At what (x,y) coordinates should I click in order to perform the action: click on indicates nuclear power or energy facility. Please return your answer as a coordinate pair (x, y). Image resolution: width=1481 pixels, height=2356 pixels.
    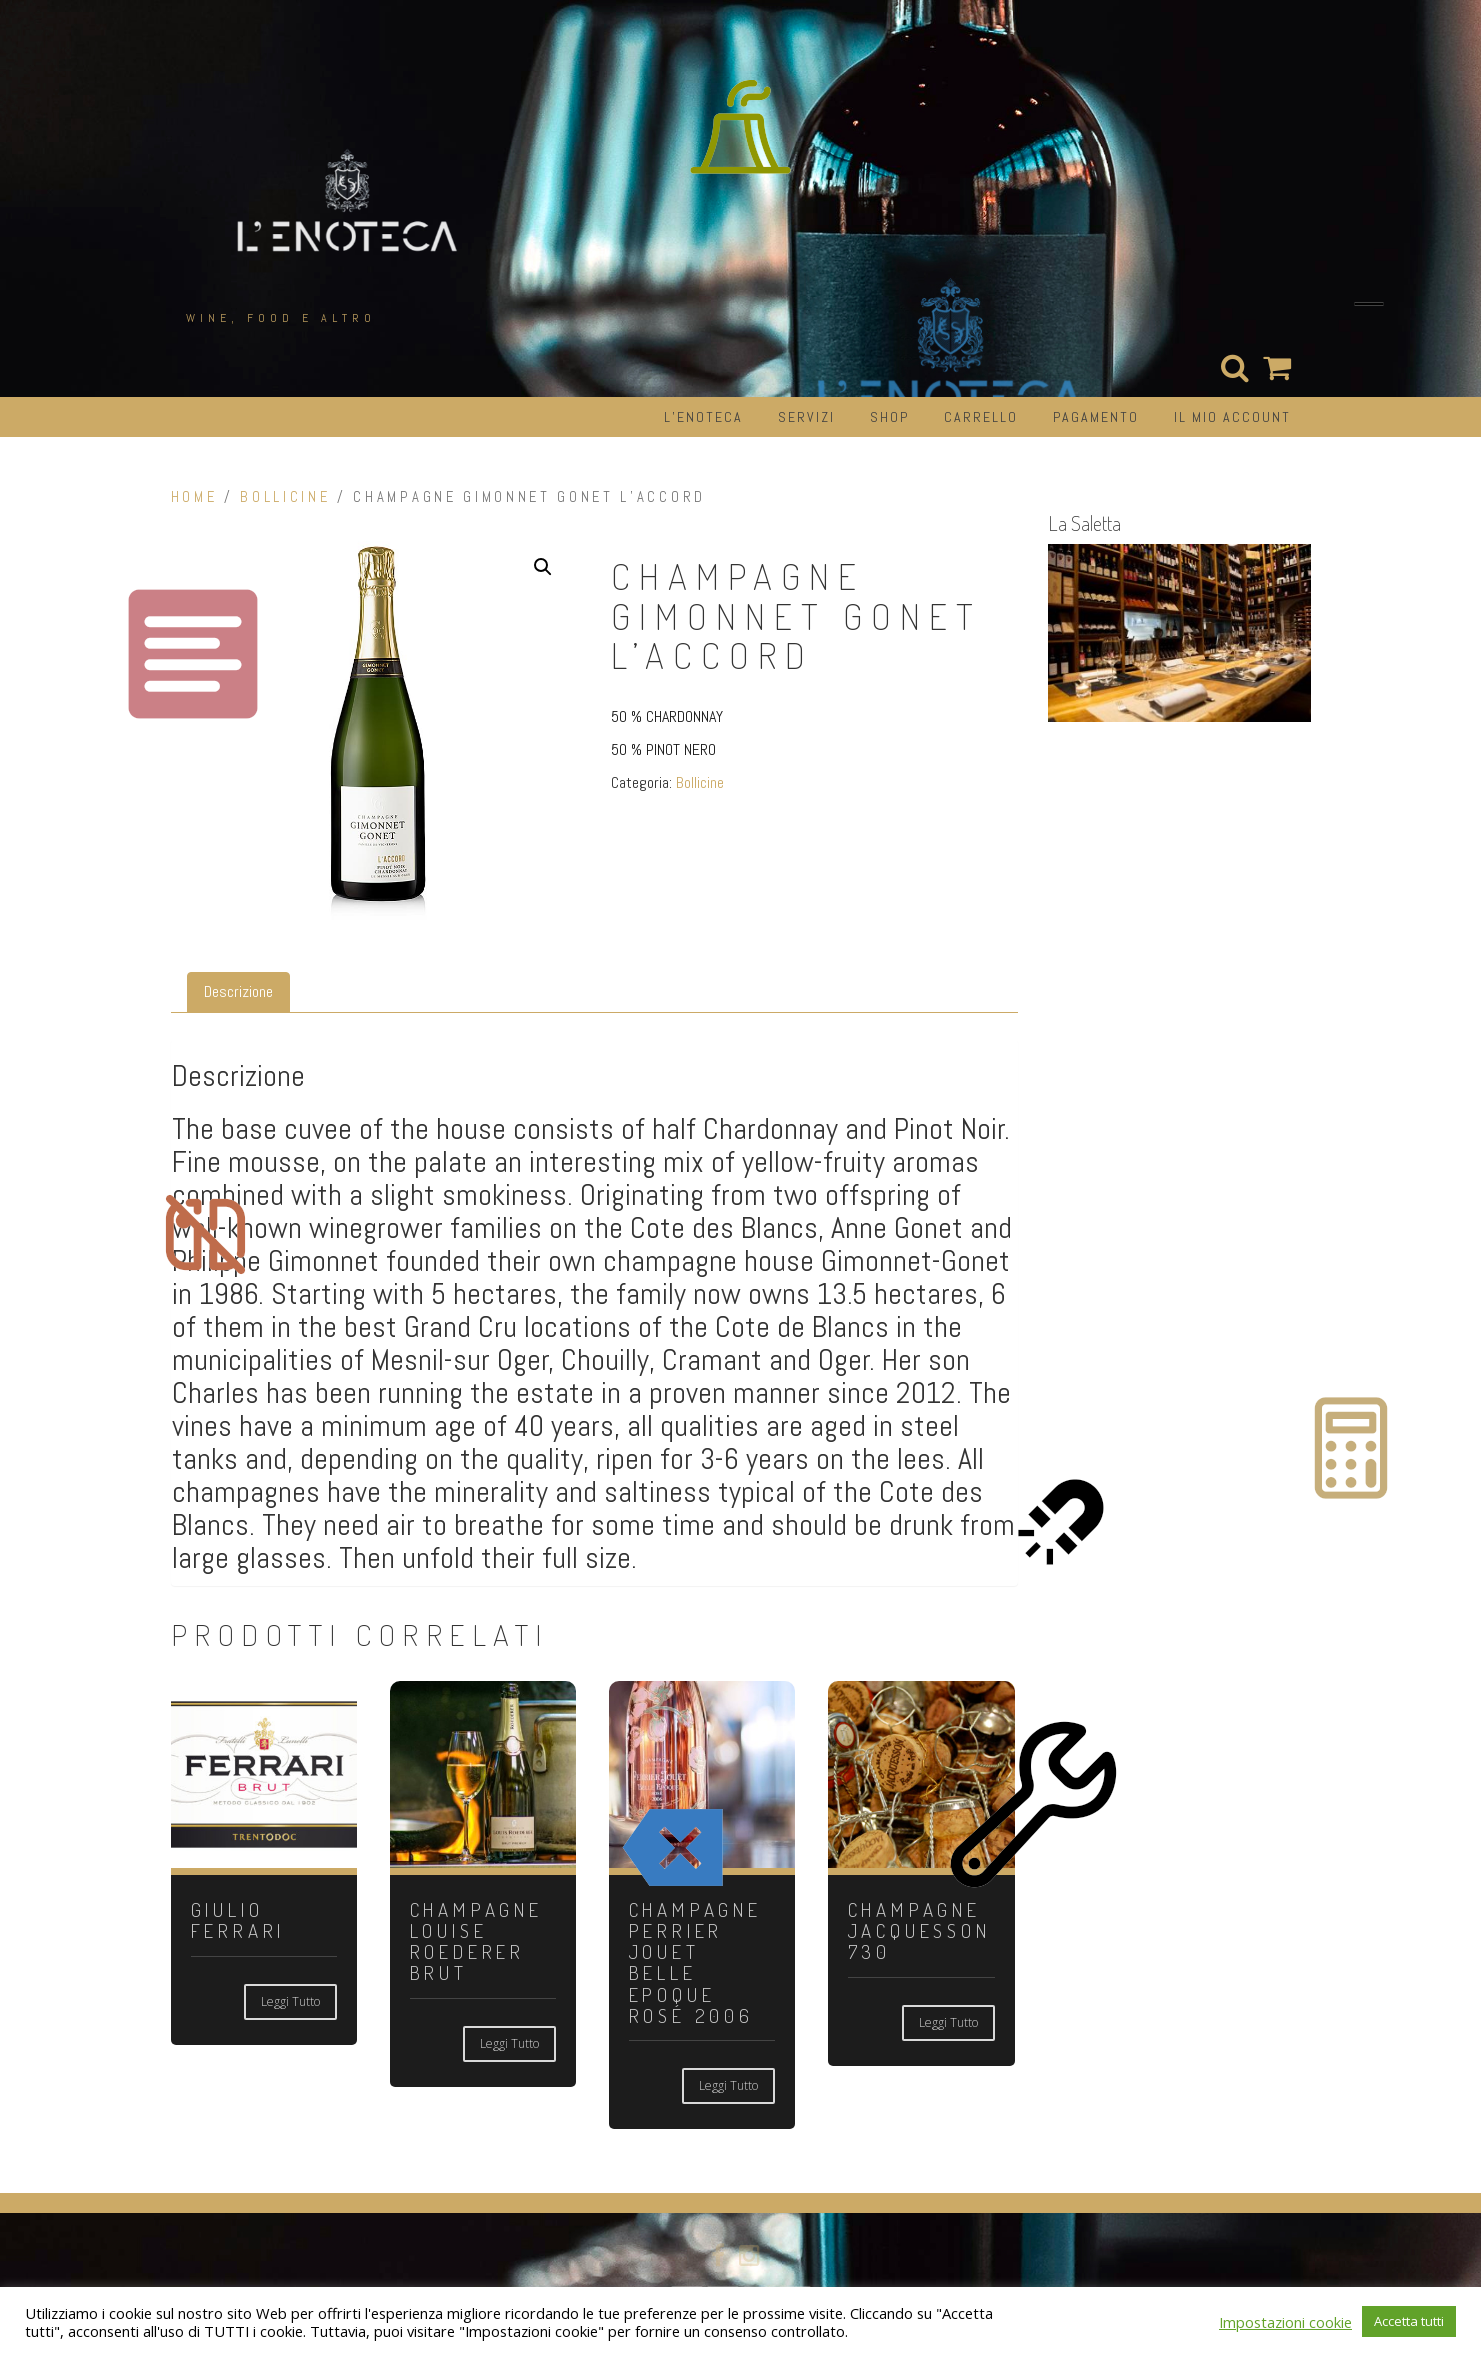
    Looking at the image, I should click on (740, 133).